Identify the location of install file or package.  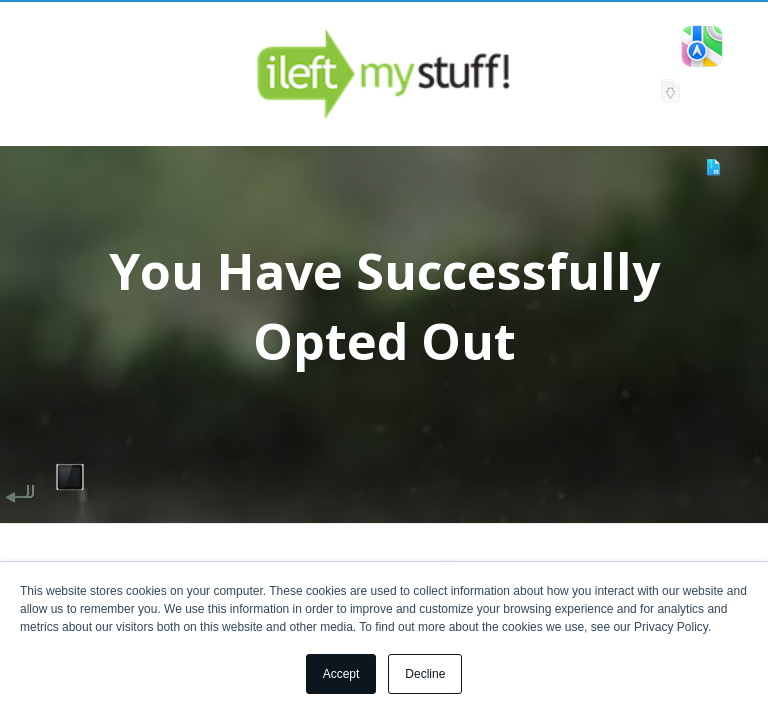
(670, 90).